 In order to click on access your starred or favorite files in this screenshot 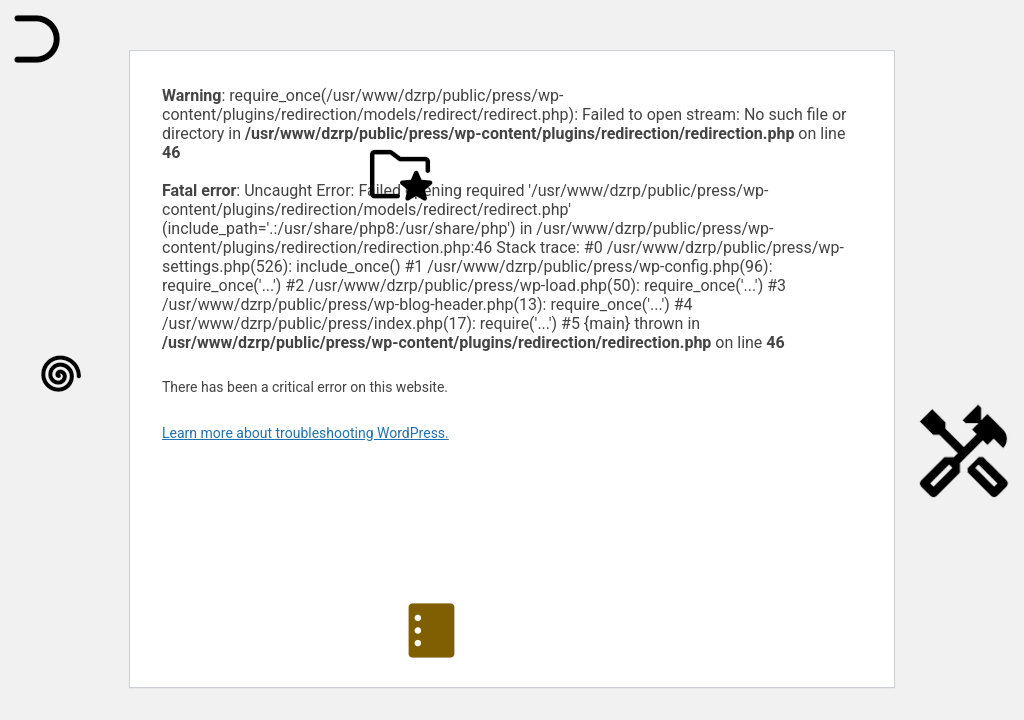, I will do `click(400, 173)`.